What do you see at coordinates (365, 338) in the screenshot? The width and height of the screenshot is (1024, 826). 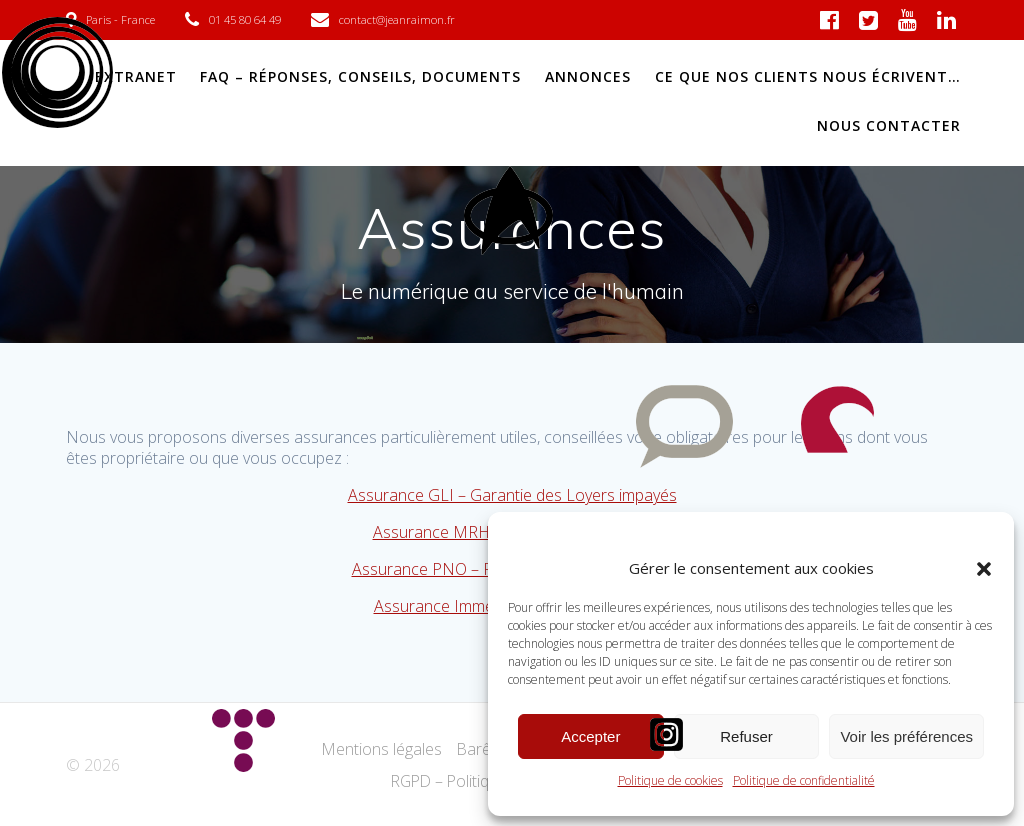 I see `easyJet airline app or website` at bounding box center [365, 338].